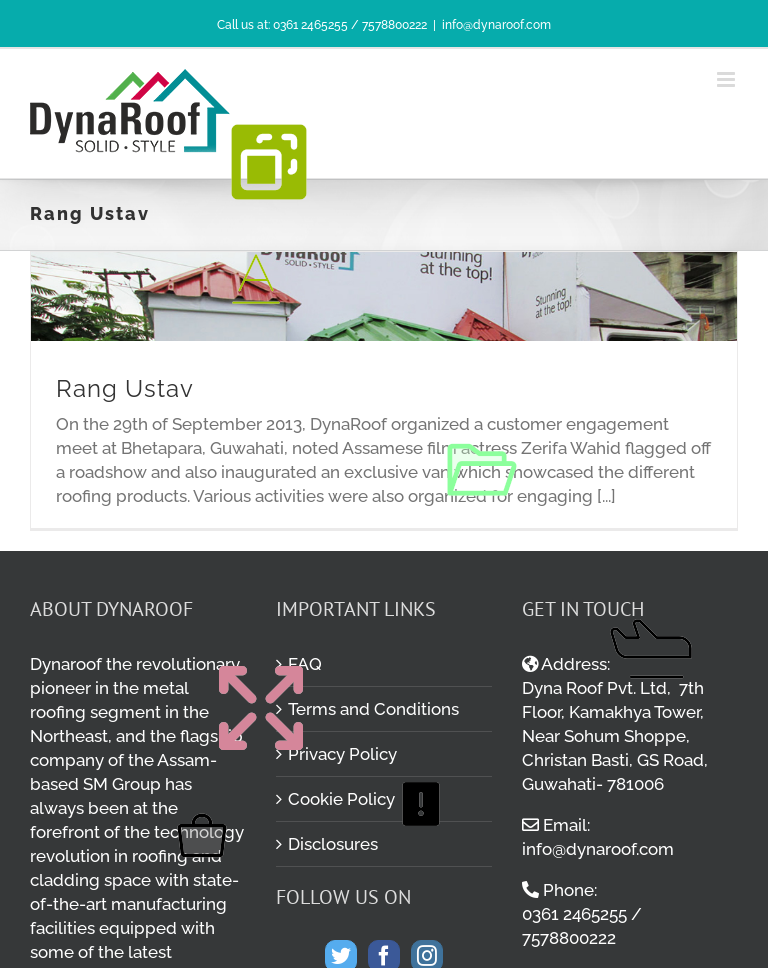 The image size is (768, 968). What do you see at coordinates (421, 804) in the screenshot?
I see `indicates a warning or alert requiring attention` at bounding box center [421, 804].